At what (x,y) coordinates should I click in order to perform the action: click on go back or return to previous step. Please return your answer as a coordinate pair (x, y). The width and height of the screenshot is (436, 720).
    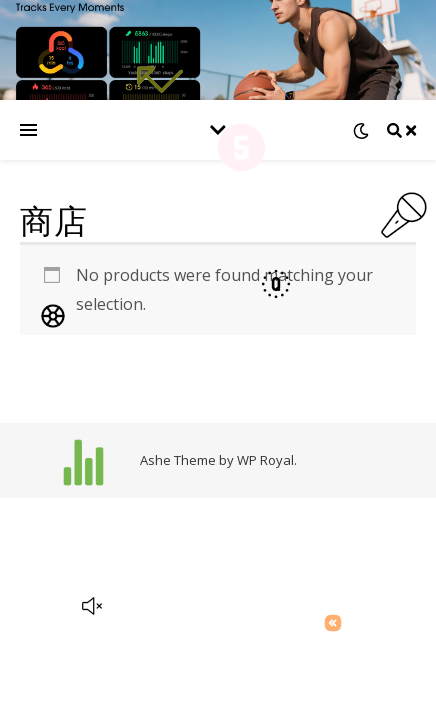
    Looking at the image, I should click on (160, 78).